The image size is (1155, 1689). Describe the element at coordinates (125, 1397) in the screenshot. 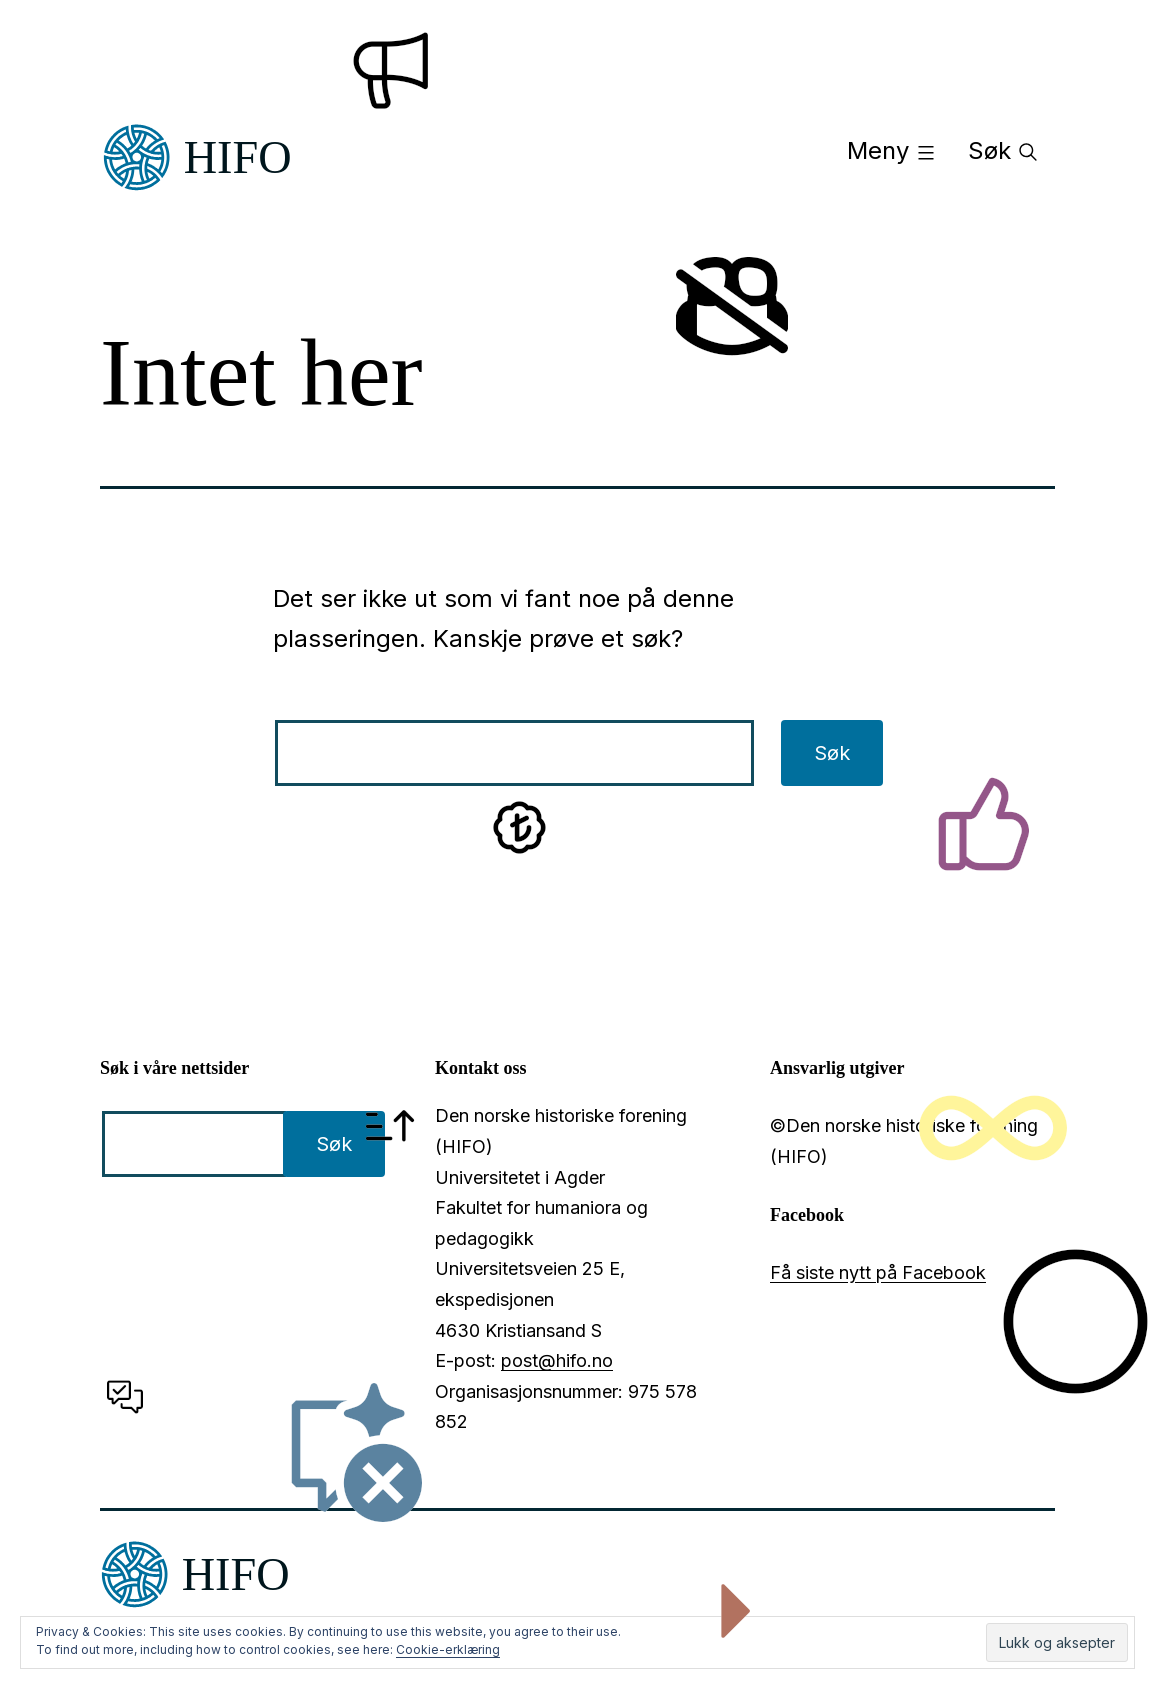

I see `indicates a discussion has been closed or resolved` at that location.